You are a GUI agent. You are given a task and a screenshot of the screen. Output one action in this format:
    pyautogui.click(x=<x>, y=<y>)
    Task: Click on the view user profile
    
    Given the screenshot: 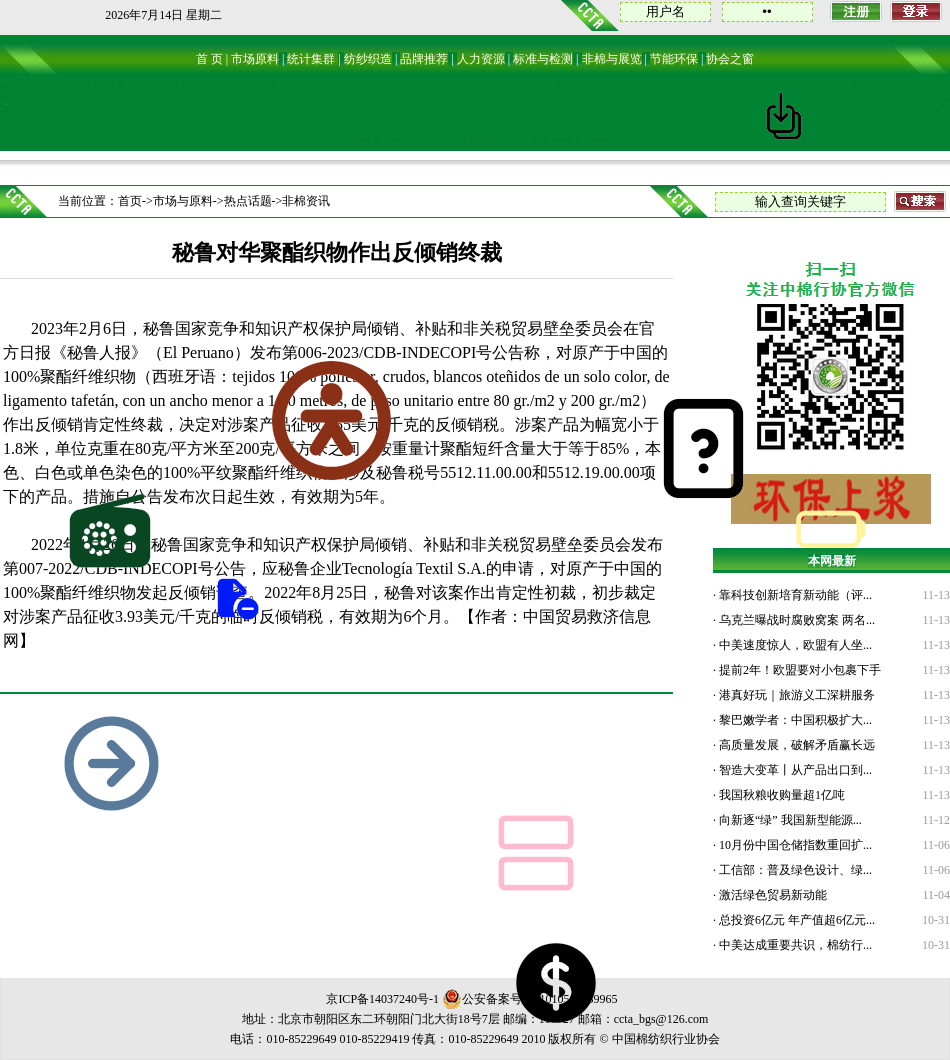 What is the action you would take?
    pyautogui.click(x=331, y=420)
    